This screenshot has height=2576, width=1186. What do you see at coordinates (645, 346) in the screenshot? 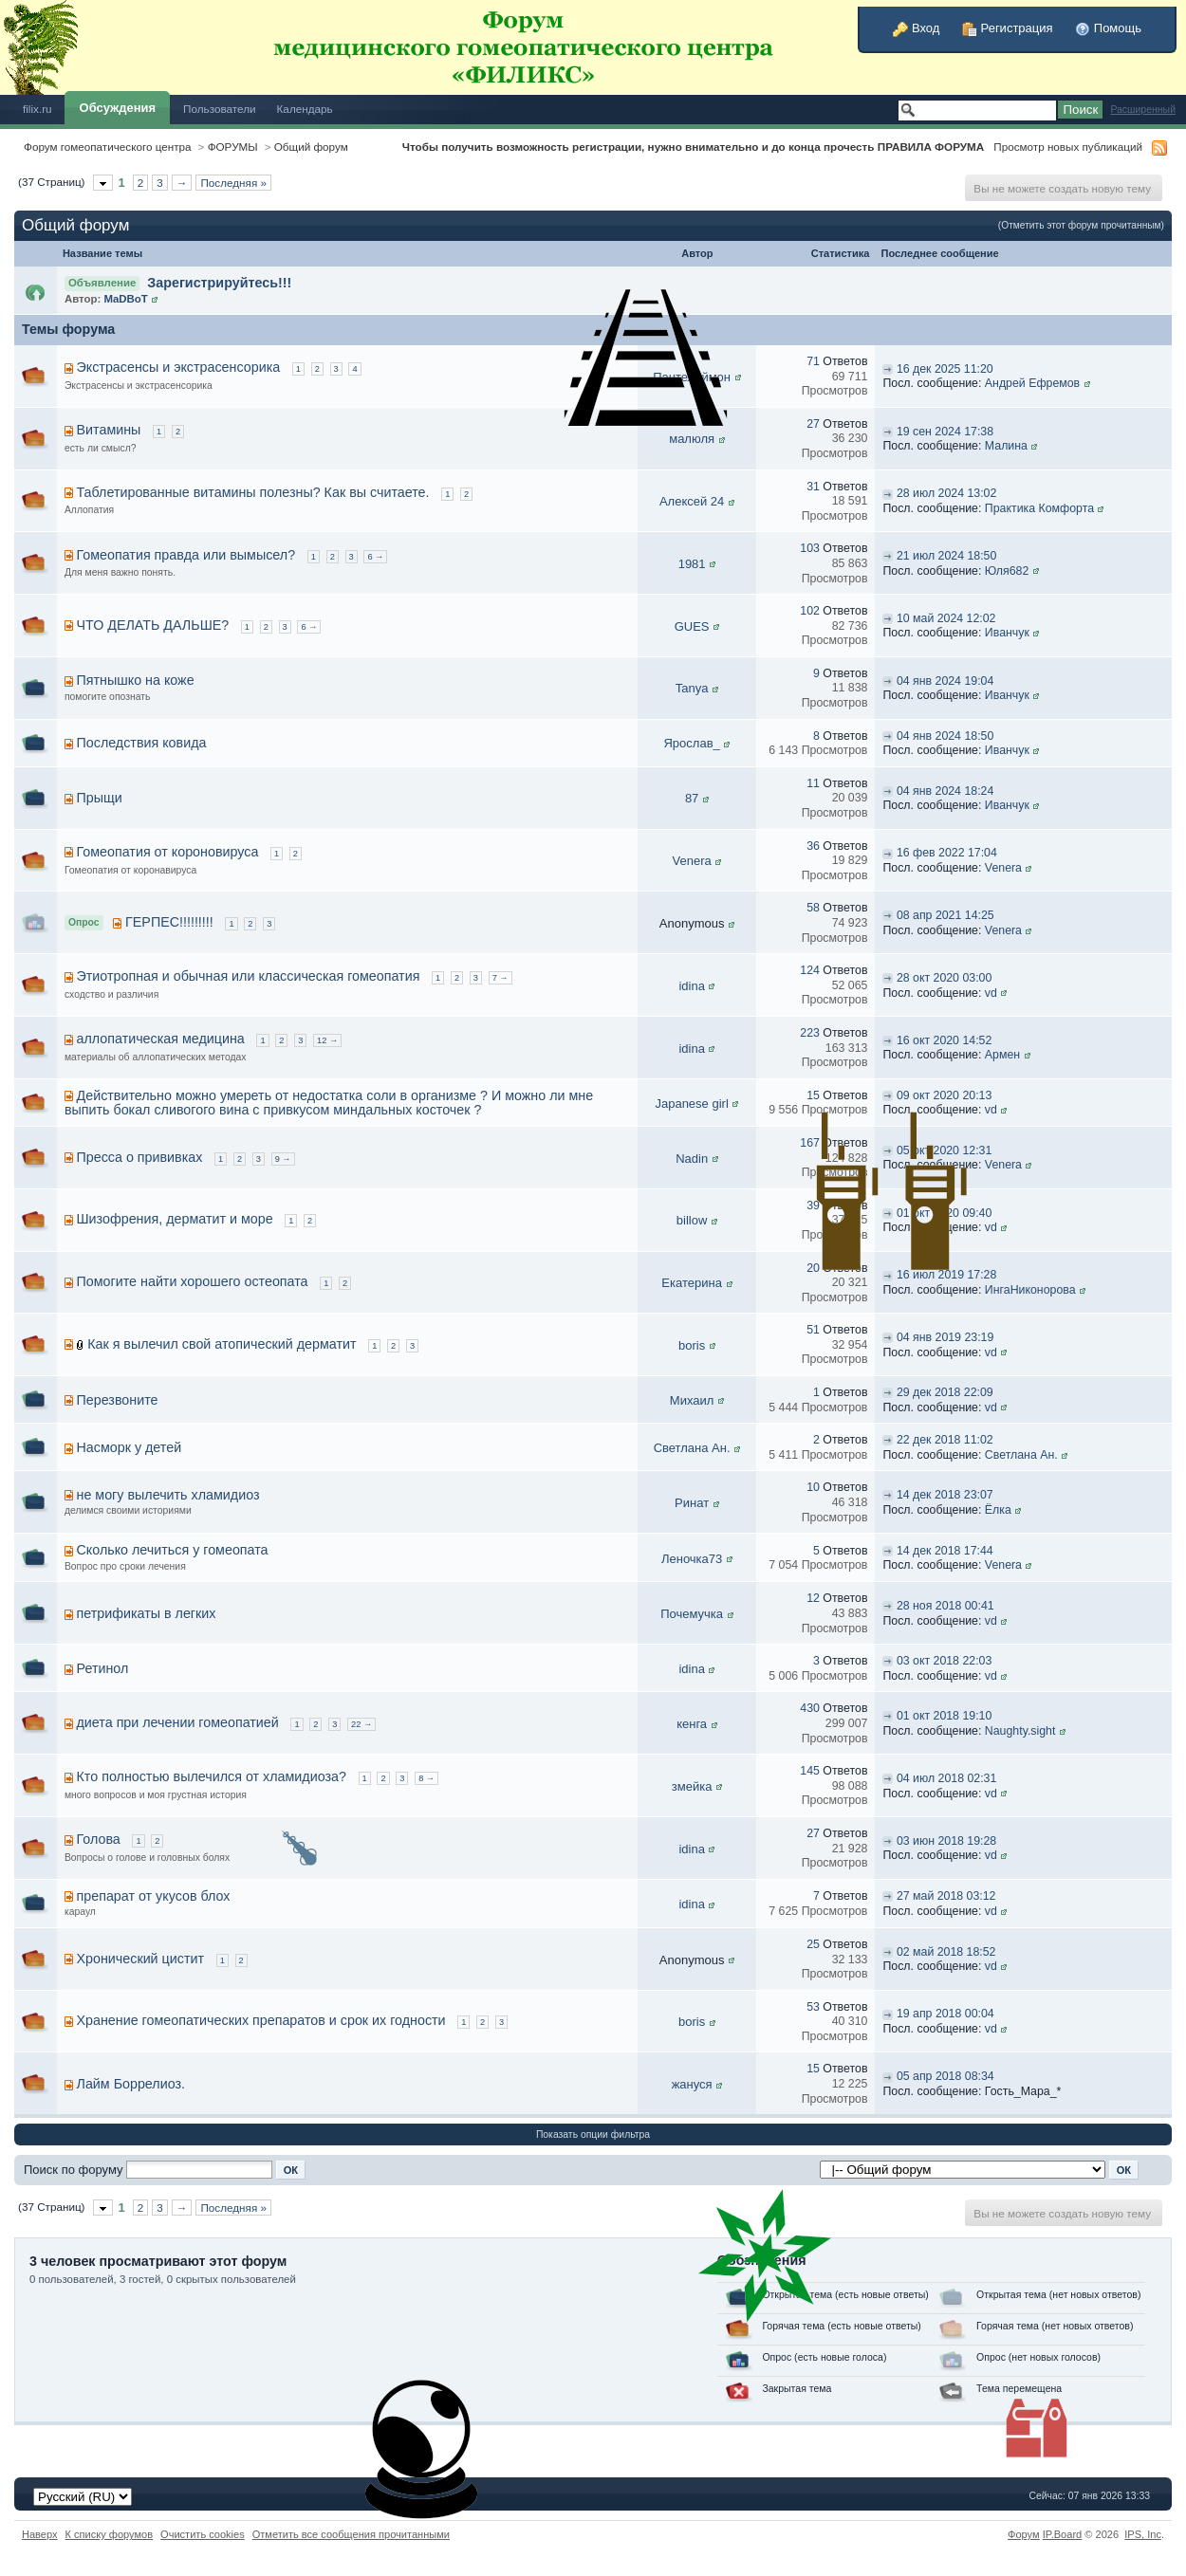
I see `access train or railway transportation options` at bounding box center [645, 346].